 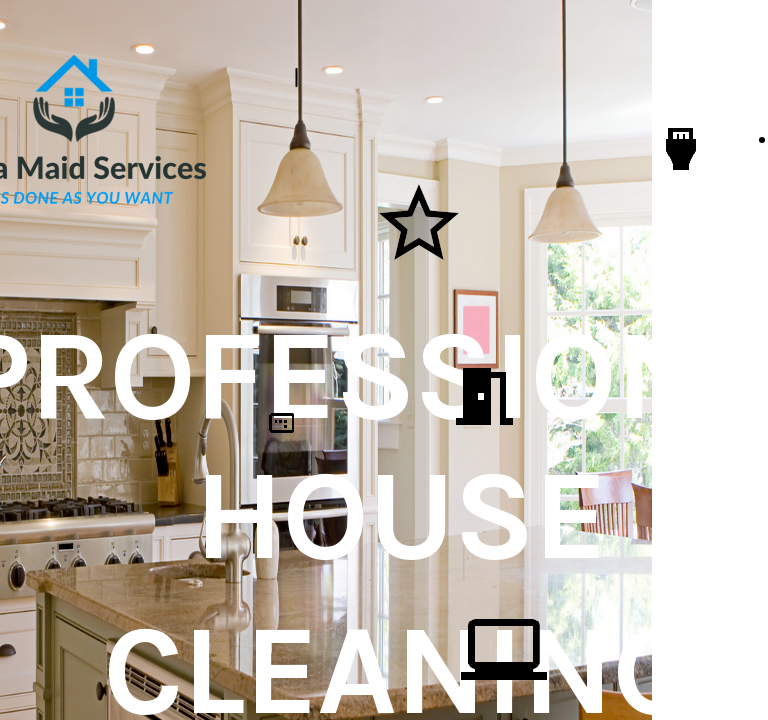 What do you see at coordinates (484, 396) in the screenshot?
I see `access meeting room booking` at bounding box center [484, 396].